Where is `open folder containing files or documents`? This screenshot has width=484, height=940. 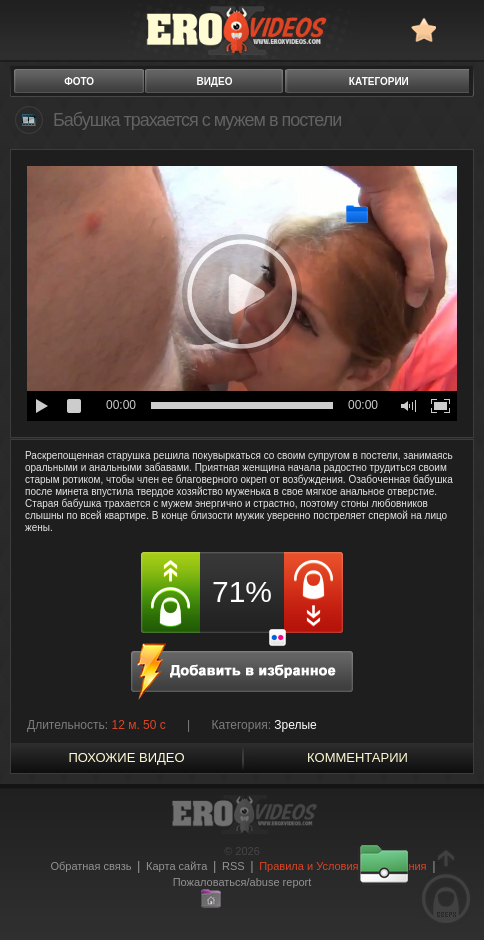
open folder containing files or documents is located at coordinates (357, 214).